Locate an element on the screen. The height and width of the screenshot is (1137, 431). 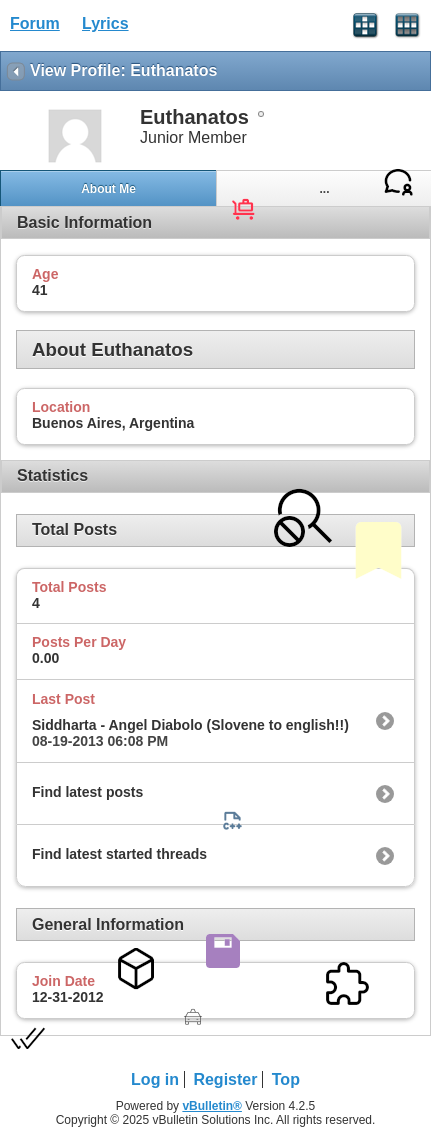
stop or cancel the current search is located at coordinates (305, 516).